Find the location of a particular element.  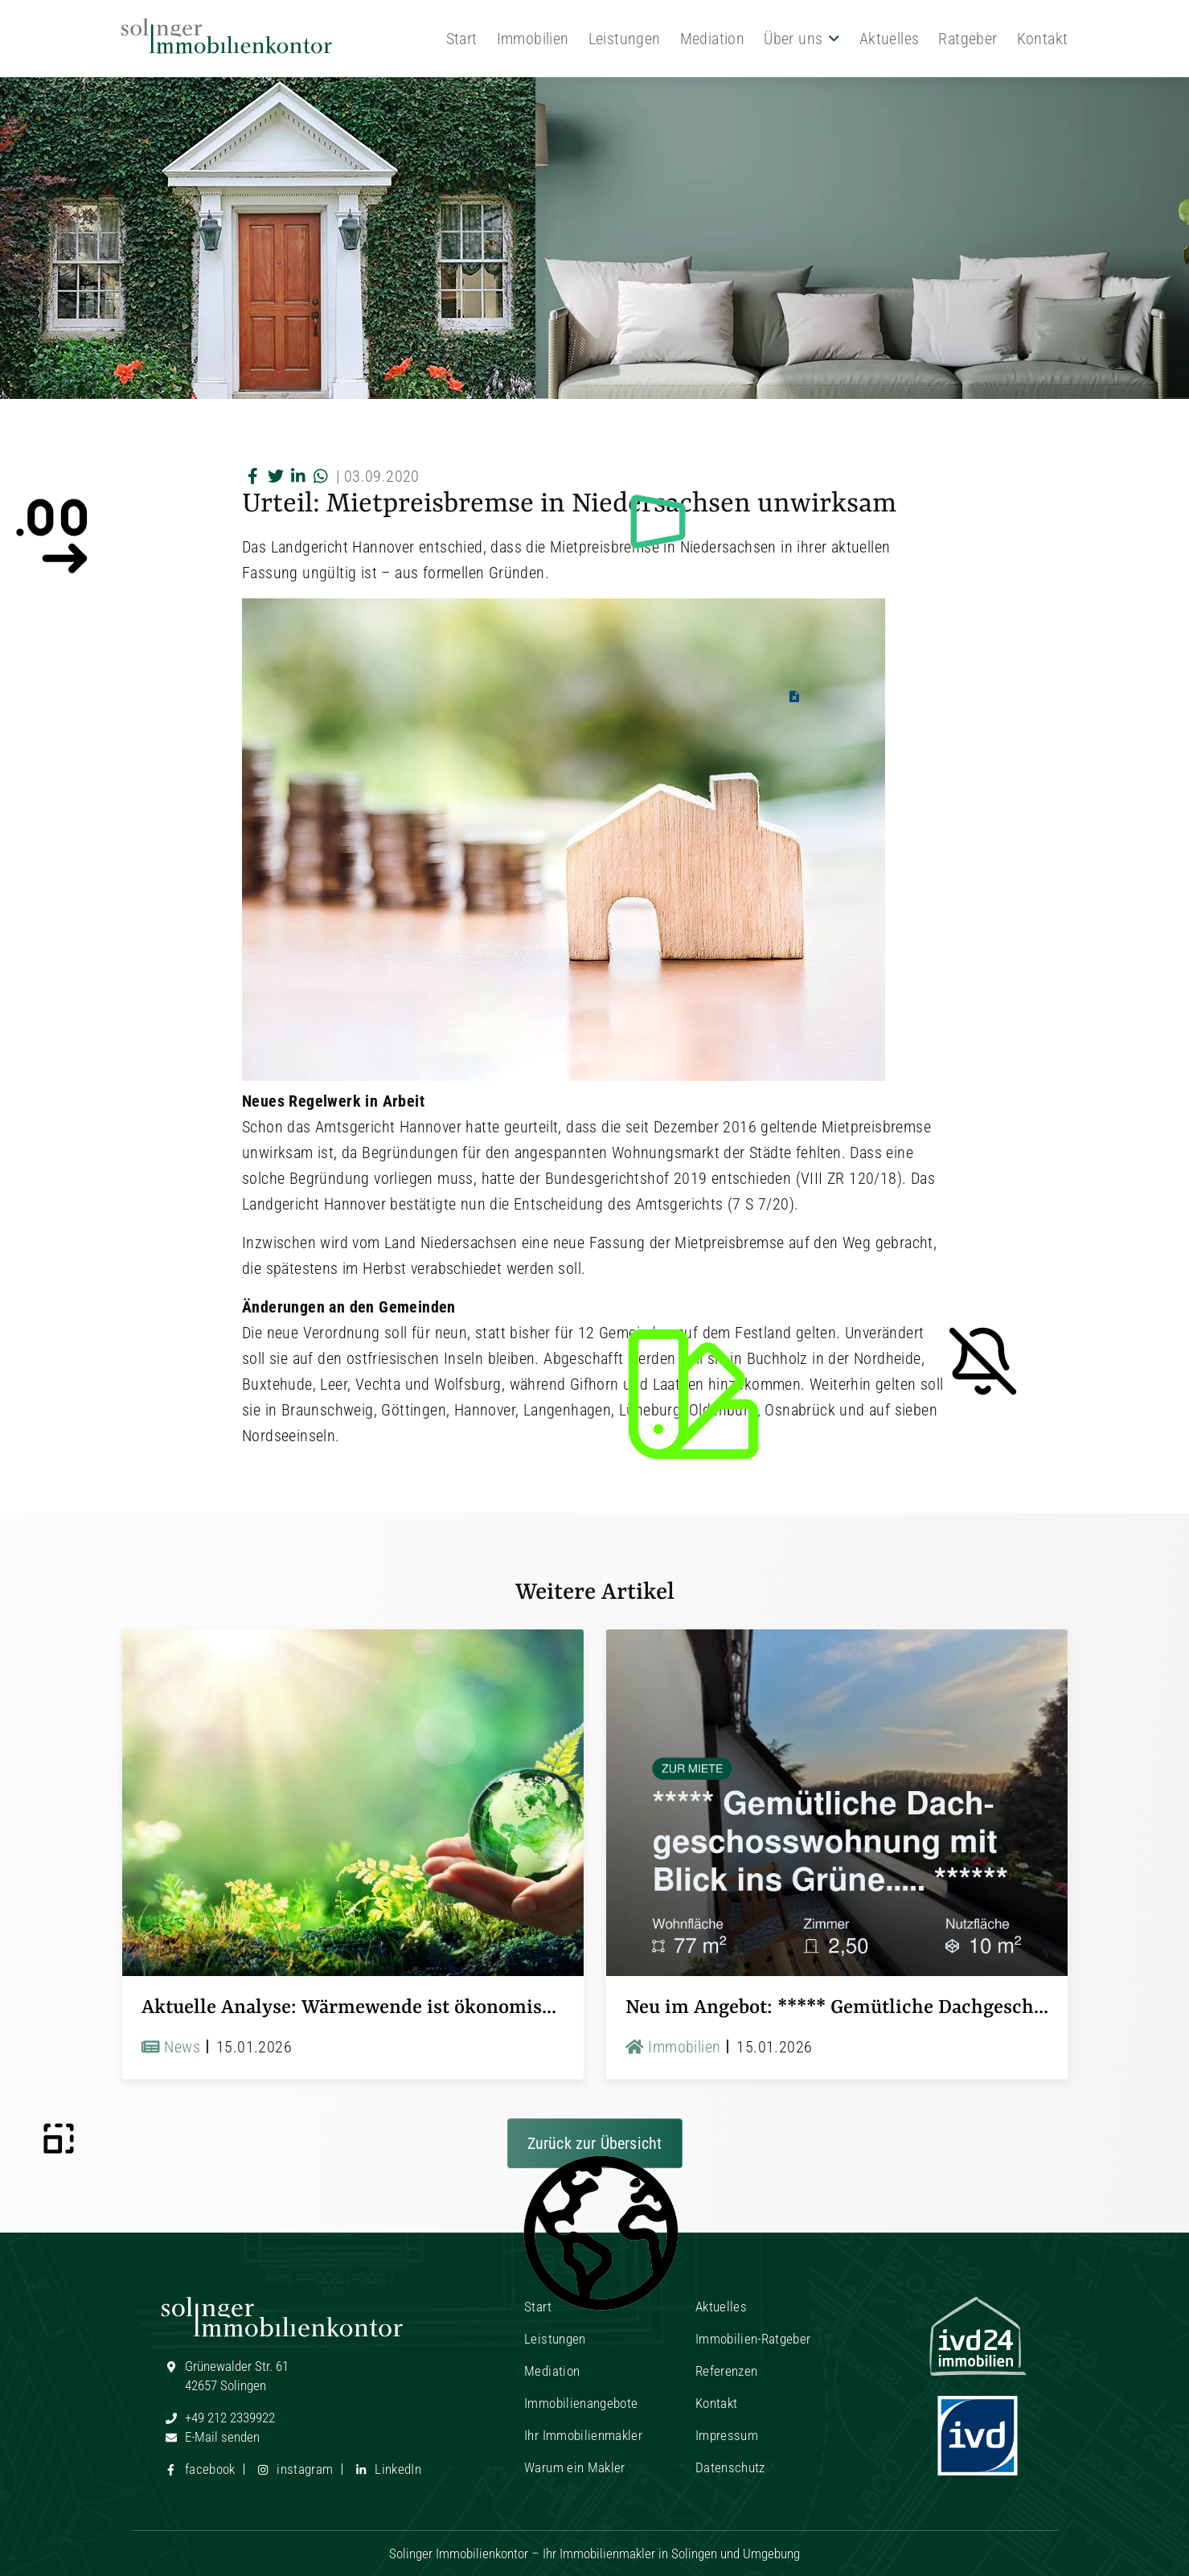

select a color or theme is located at coordinates (693, 1394).